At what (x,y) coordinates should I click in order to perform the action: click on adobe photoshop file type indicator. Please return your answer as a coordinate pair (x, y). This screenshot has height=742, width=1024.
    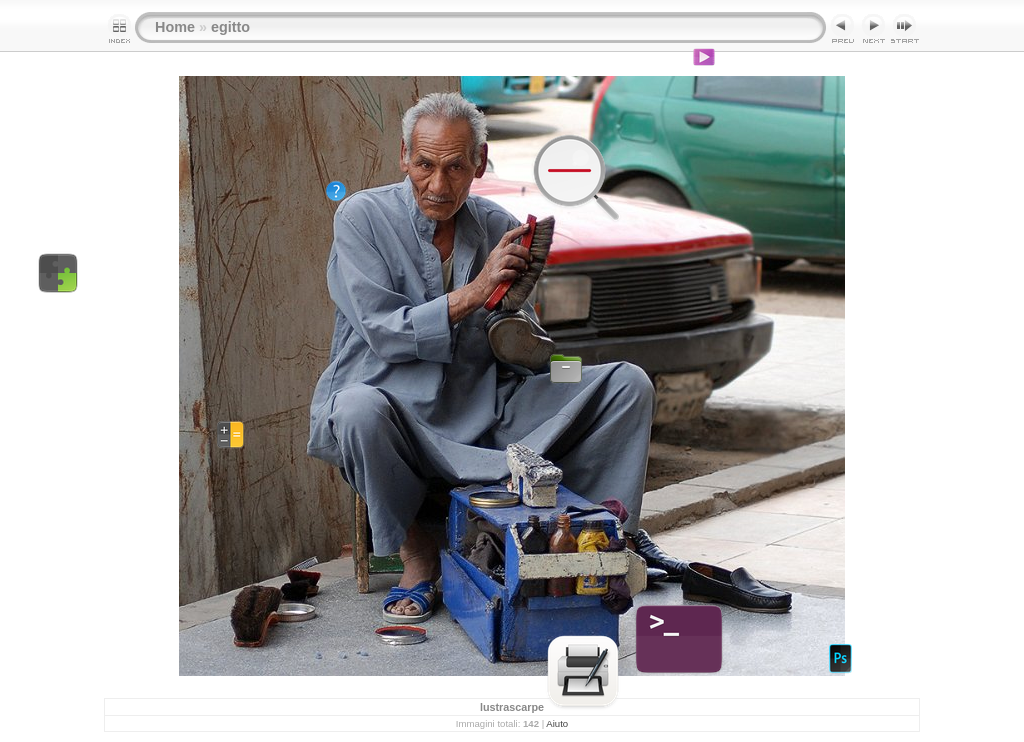
    Looking at the image, I should click on (840, 658).